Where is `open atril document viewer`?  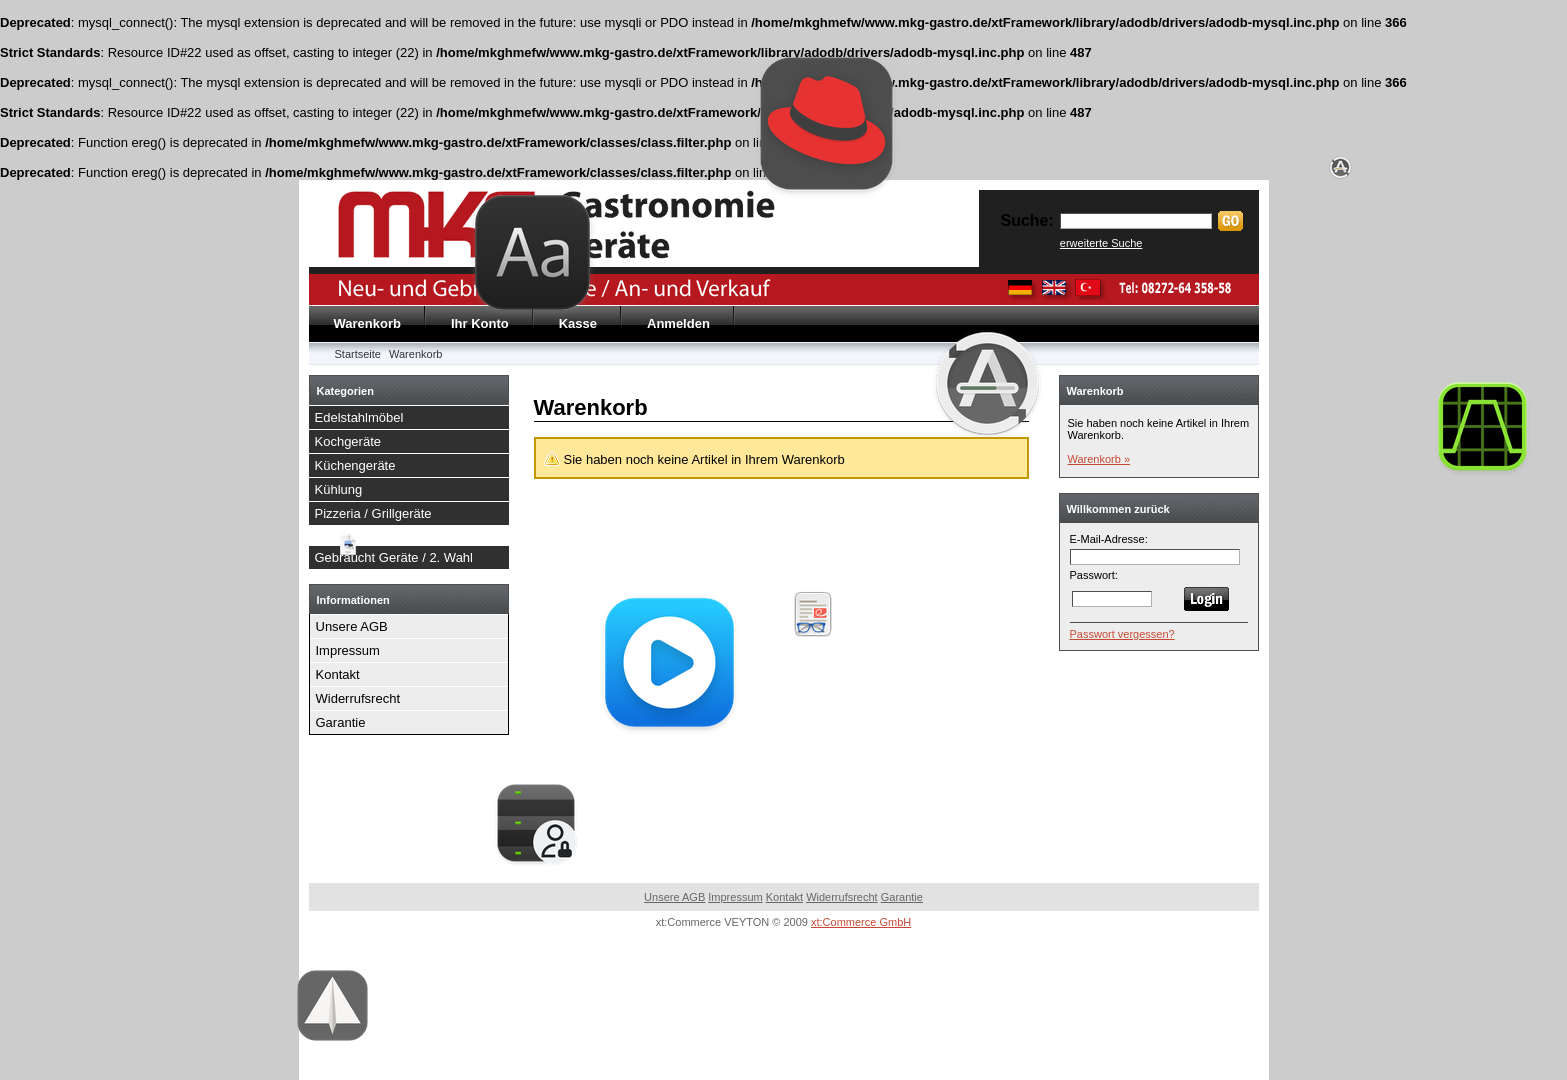
open atril document viewer is located at coordinates (813, 614).